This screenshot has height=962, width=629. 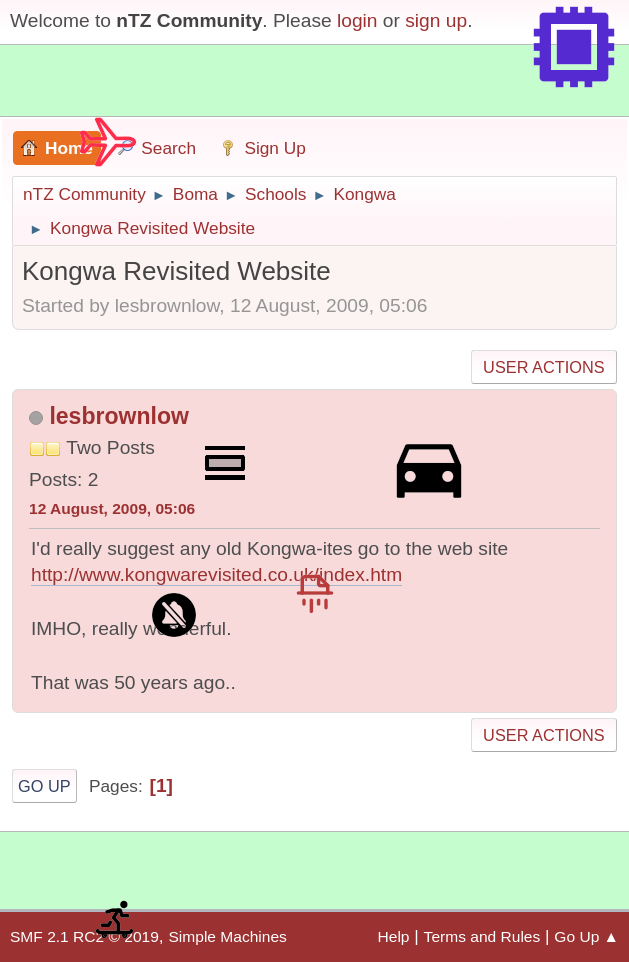 I want to click on view day layout or agenda, so click(x=226, y=463).